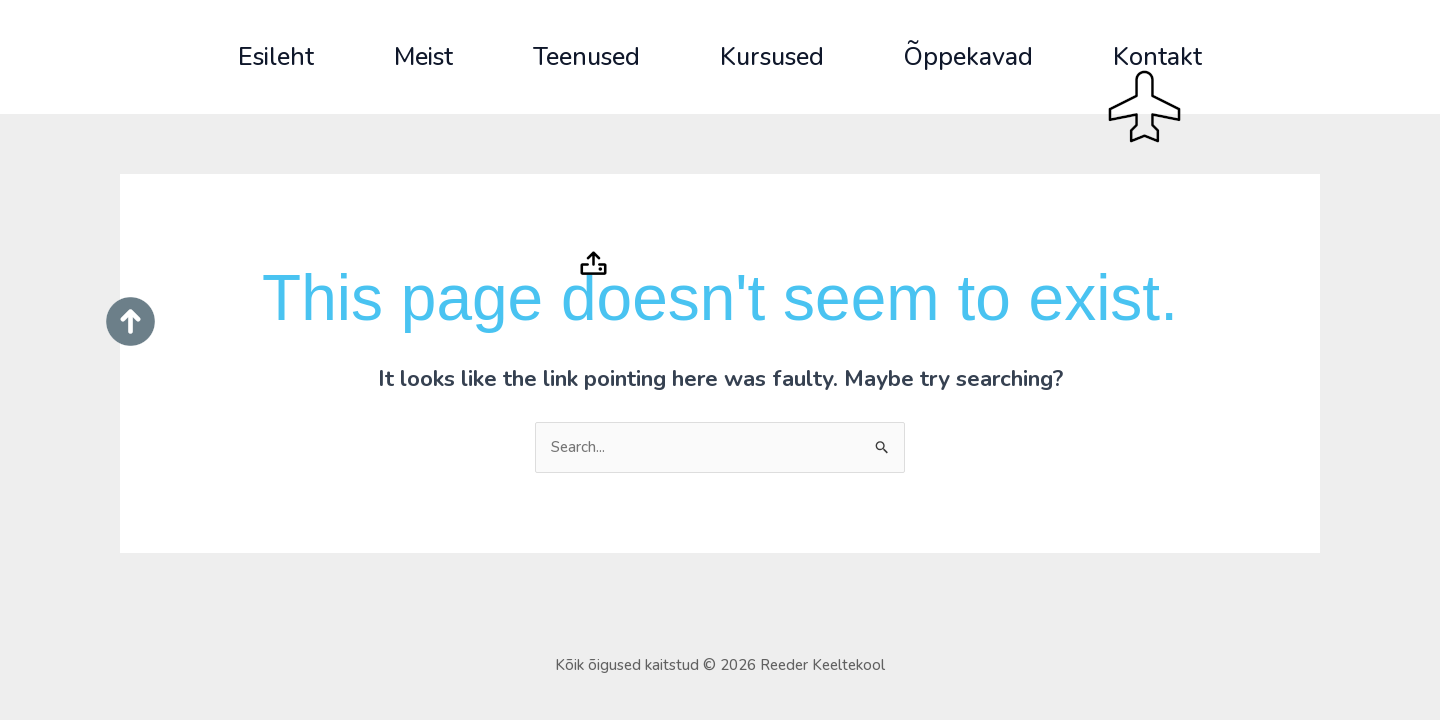 This screenshot has width=1440, height=720. Describe the element at coordinates (593, 264) in the screenshot. I see `upload a file or document` at that location.